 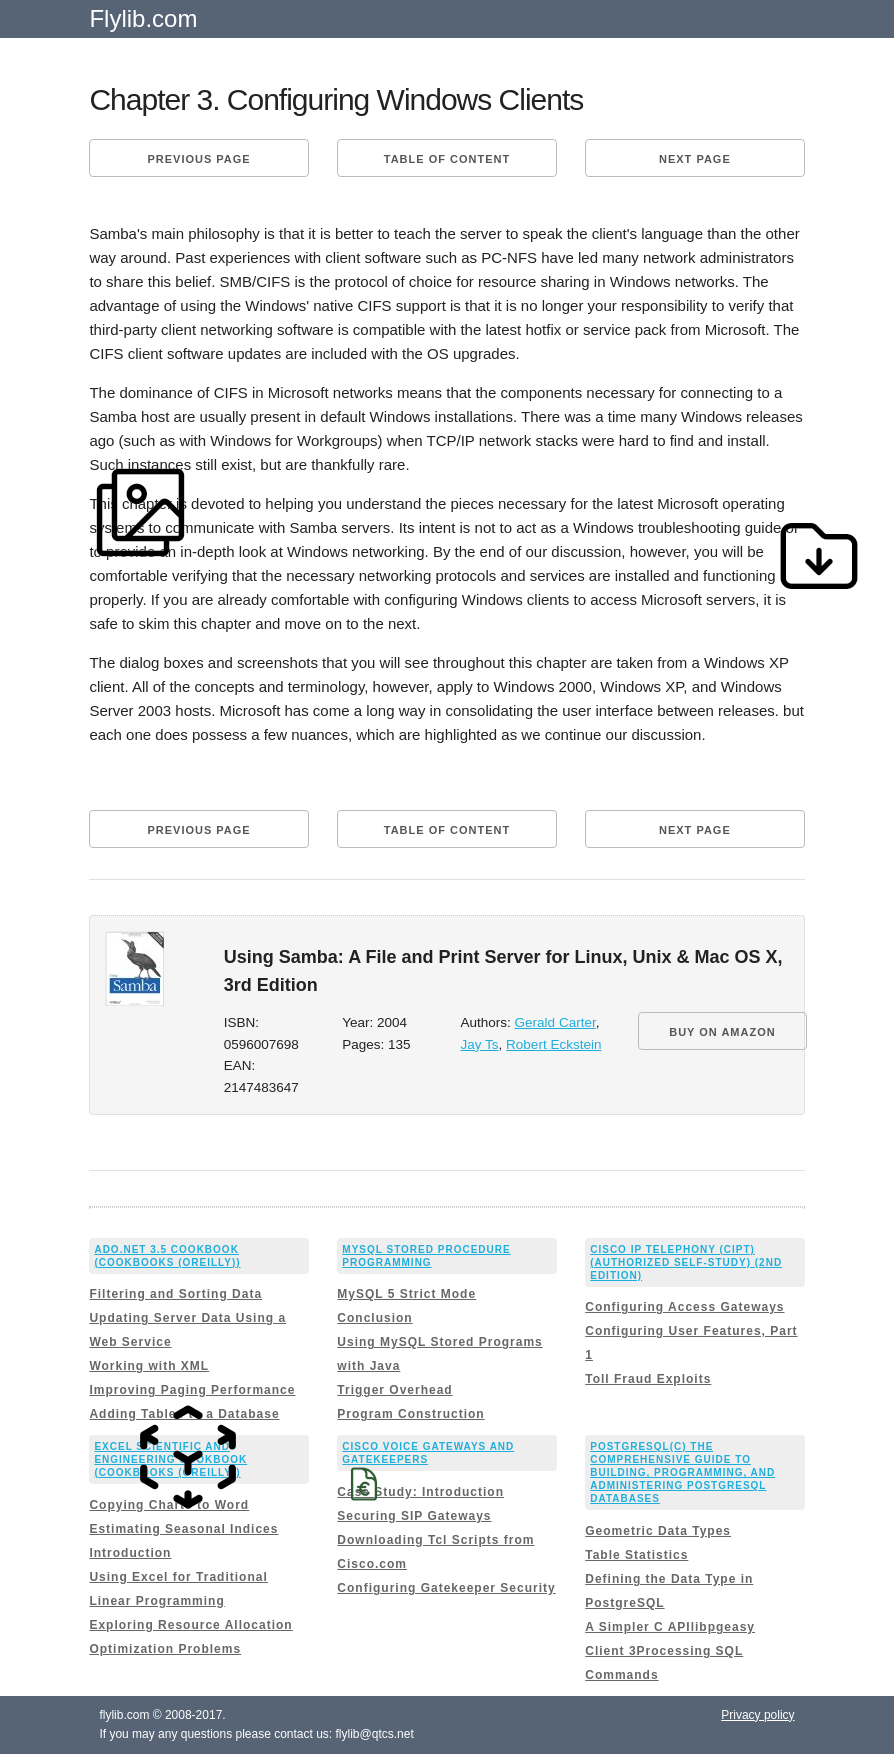 What do you see at coordinates (188, 1457) in the screenshot?
I see `view 3D model or object` at bounding box center [188, 1457].